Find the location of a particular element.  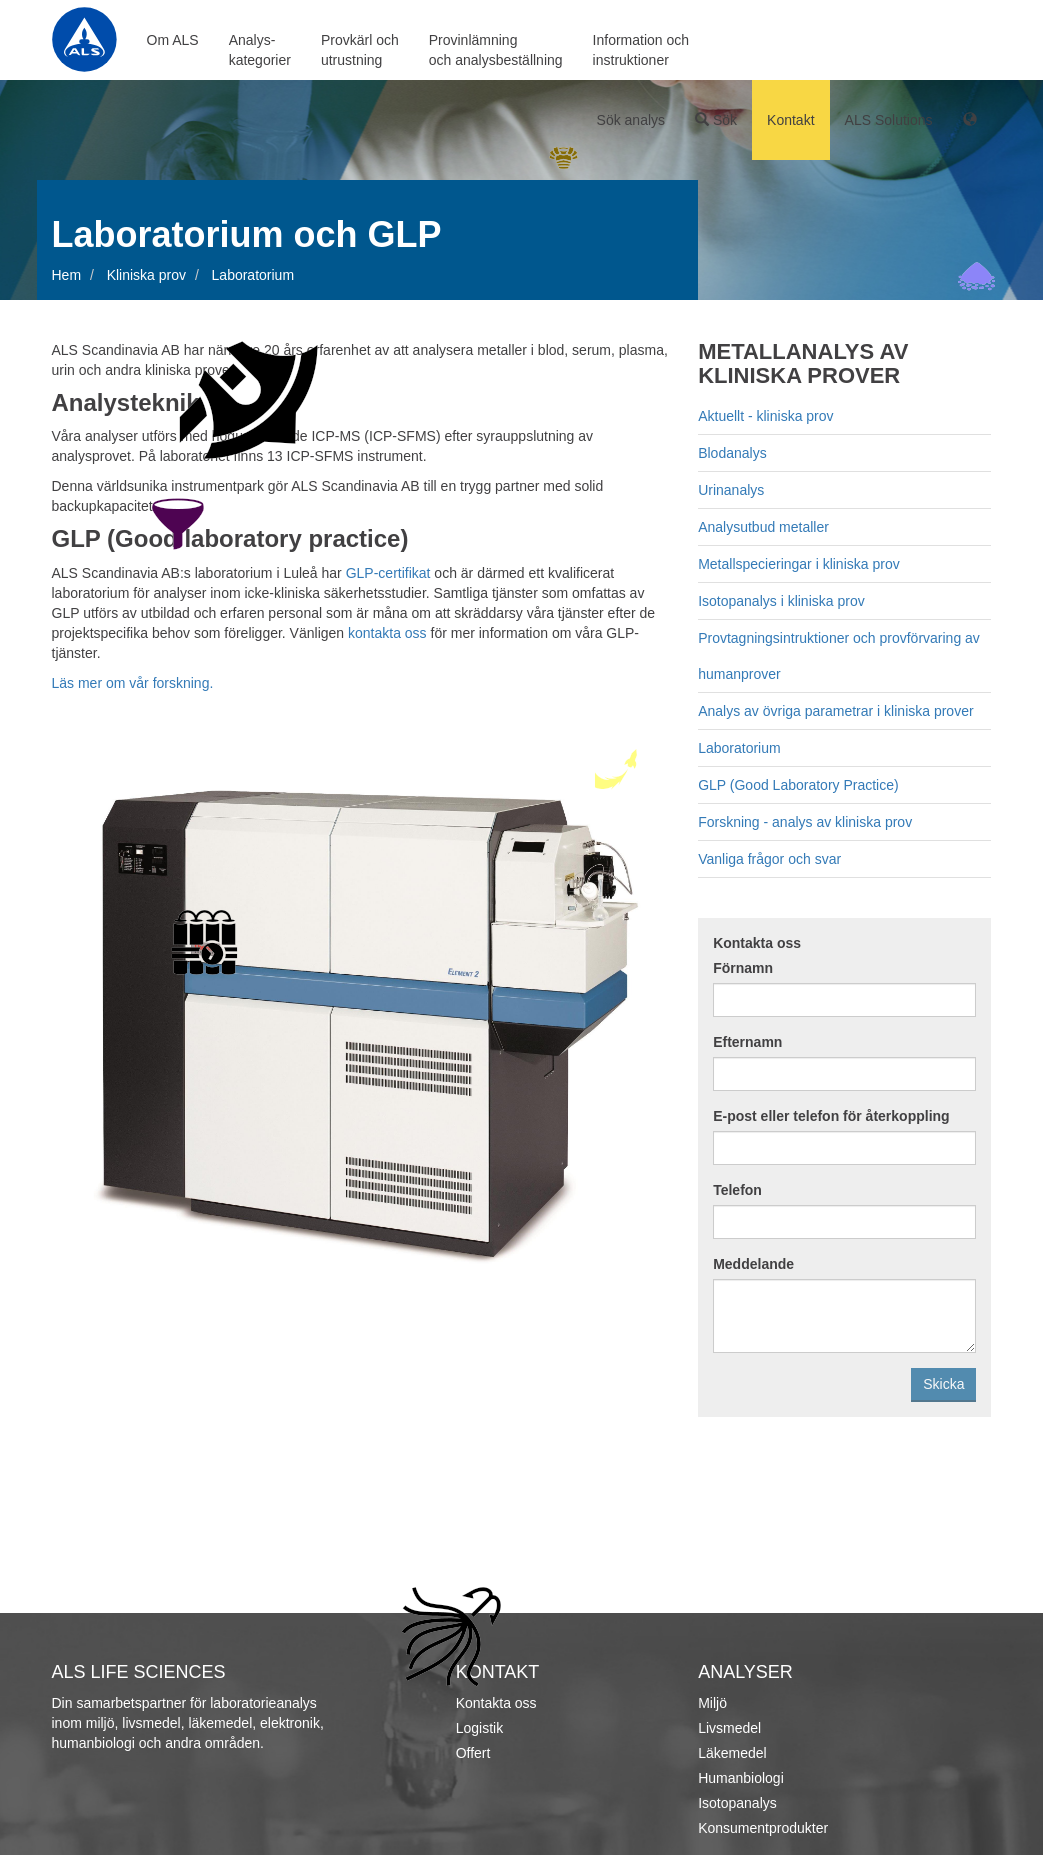

equip body armor is located at coordinates (563, 157).